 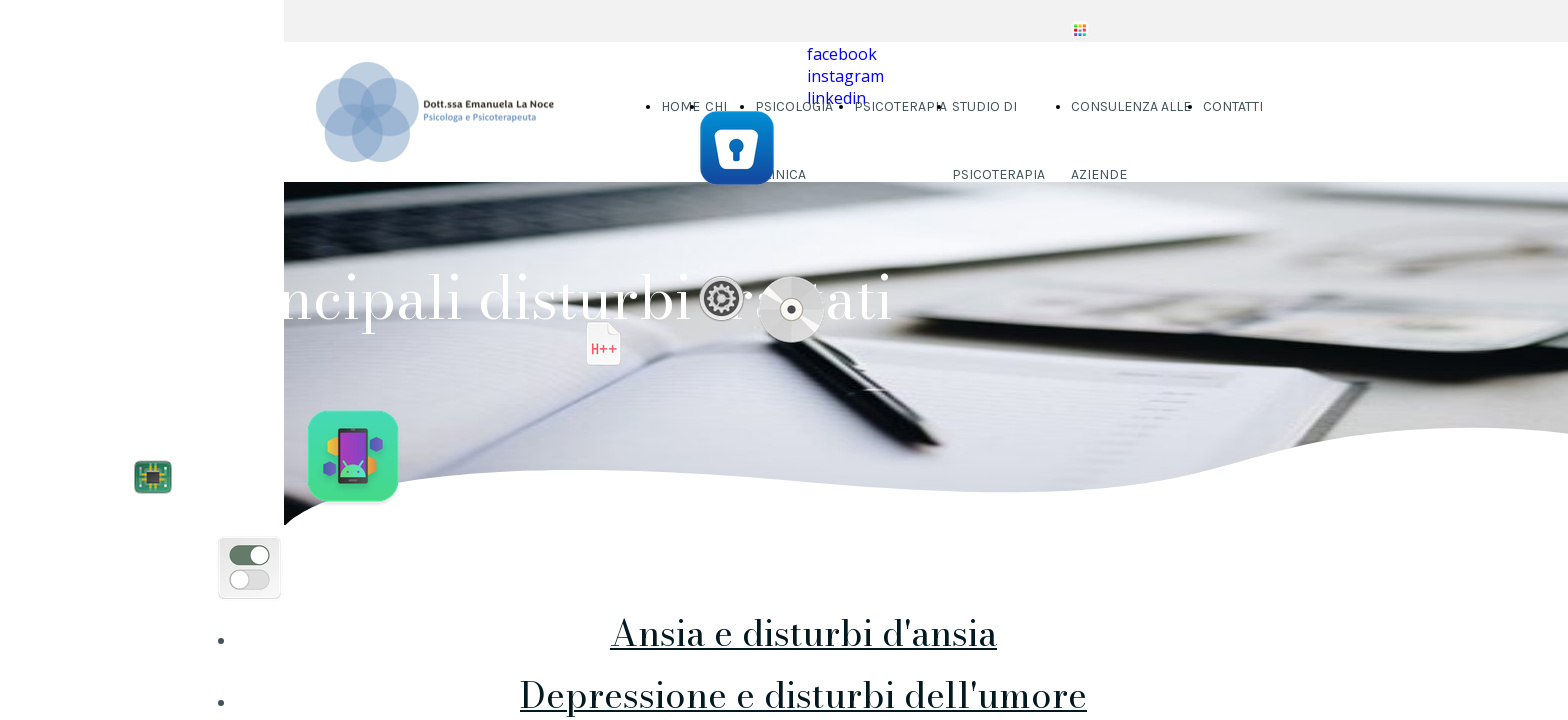 What do you see at coordinates (791, 309) in the screenshot?
I see `indicates a CD-R or recordable disc media` at bounding box center [791, 309].